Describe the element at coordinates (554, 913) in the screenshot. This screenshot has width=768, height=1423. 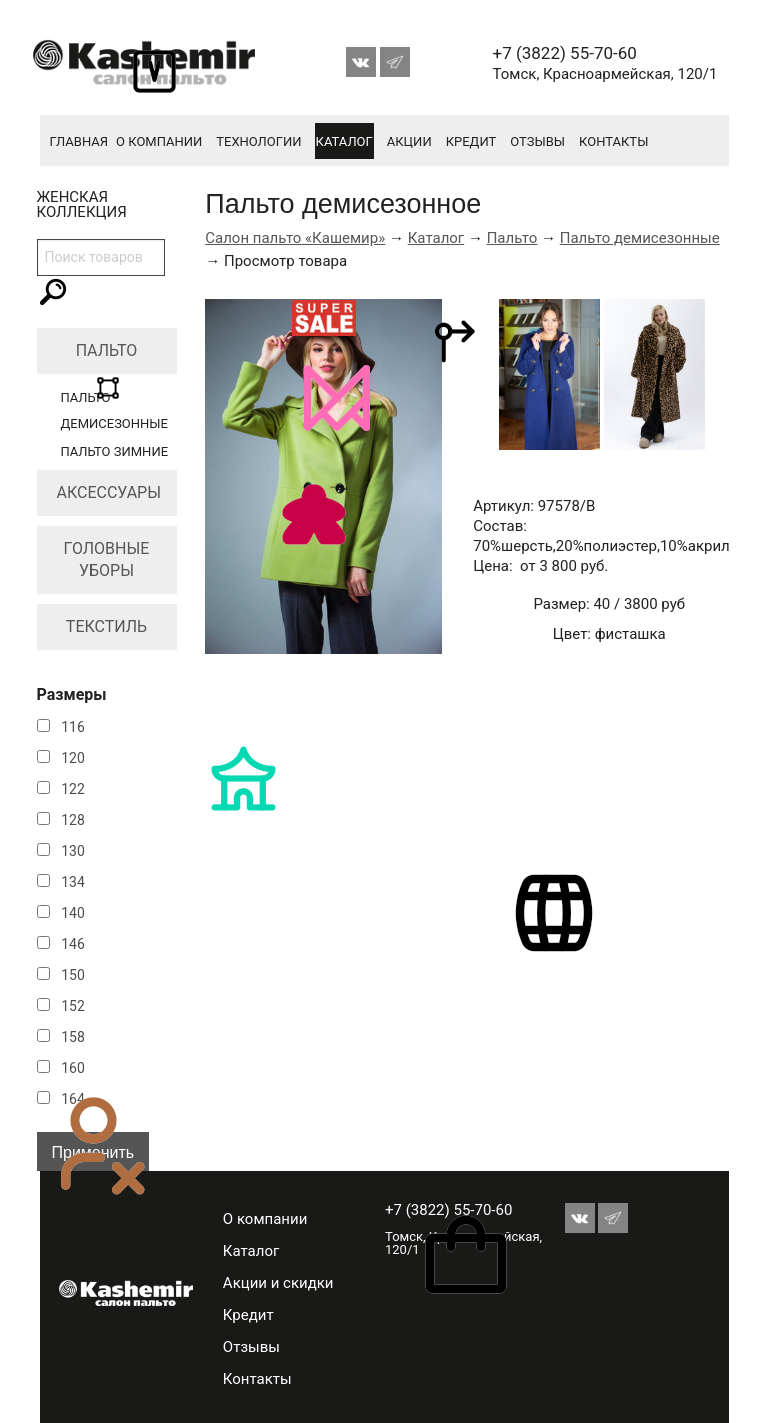
I see `view inventory or storage items` at that location.